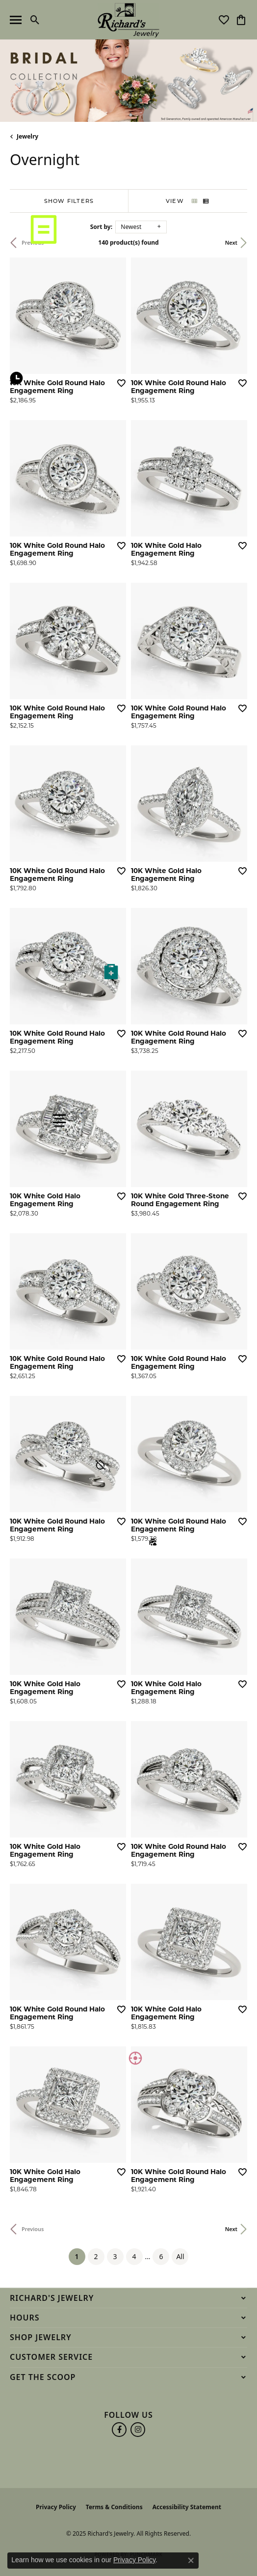  What do you see at coordinates (59, 1120) in the screenshot?
I see `center-align text or content` at bounding box center [59, 1120].